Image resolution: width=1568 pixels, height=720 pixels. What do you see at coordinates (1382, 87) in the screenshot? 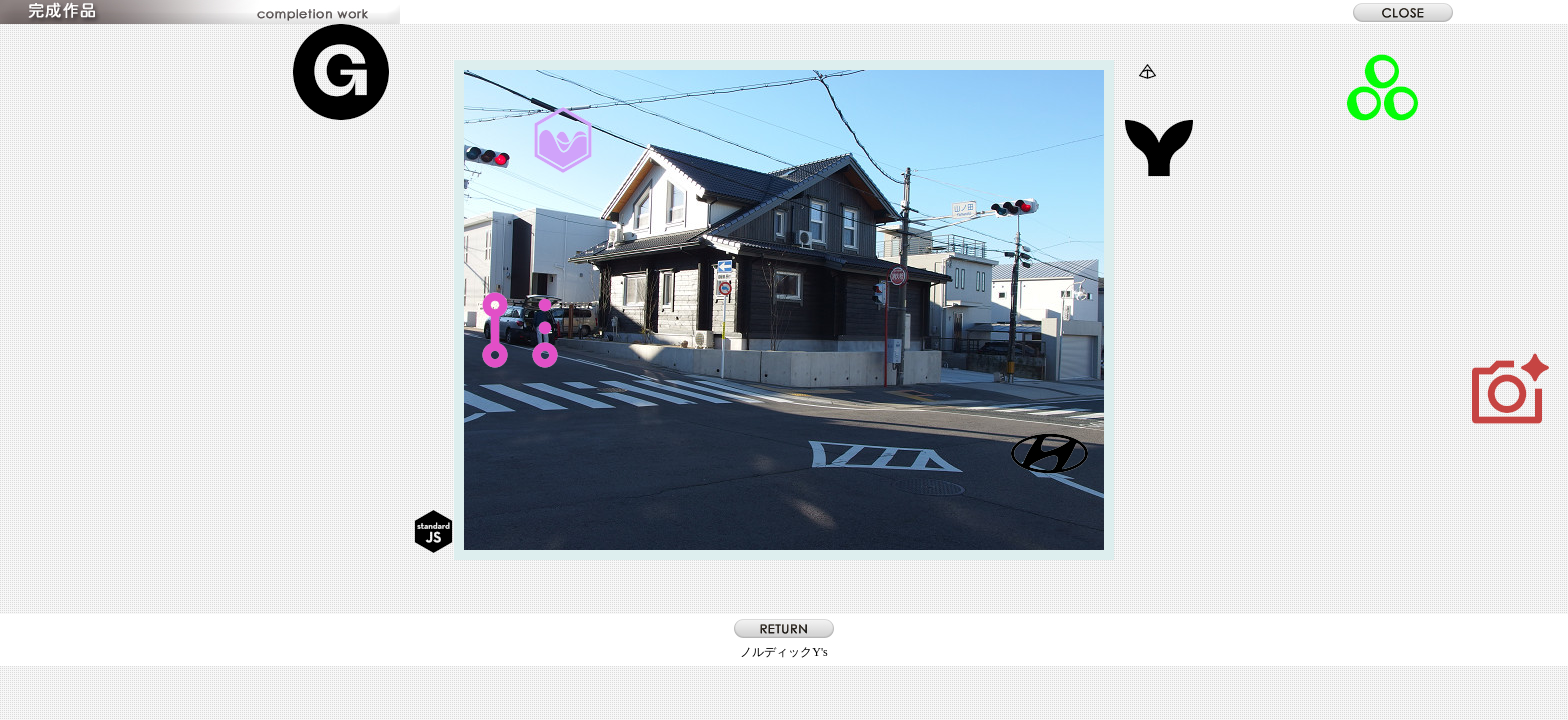
I see `getx state management framework logo` at bounding box center [1382, 87].